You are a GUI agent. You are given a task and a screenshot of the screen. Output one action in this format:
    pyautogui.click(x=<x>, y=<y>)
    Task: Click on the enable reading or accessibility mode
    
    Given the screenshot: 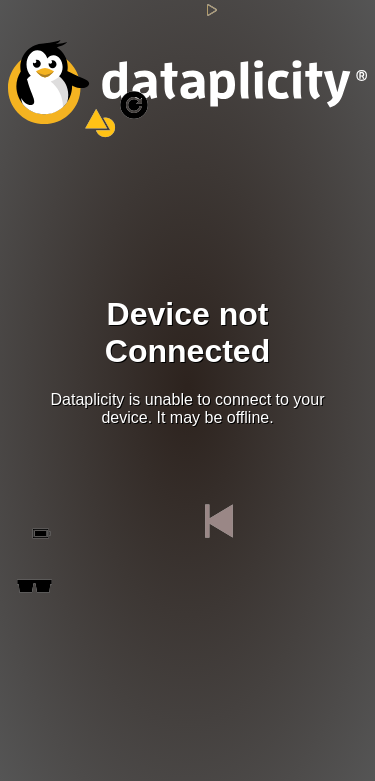 What is the action you would take?
    pyautogui.click(x=34, y=585)
    